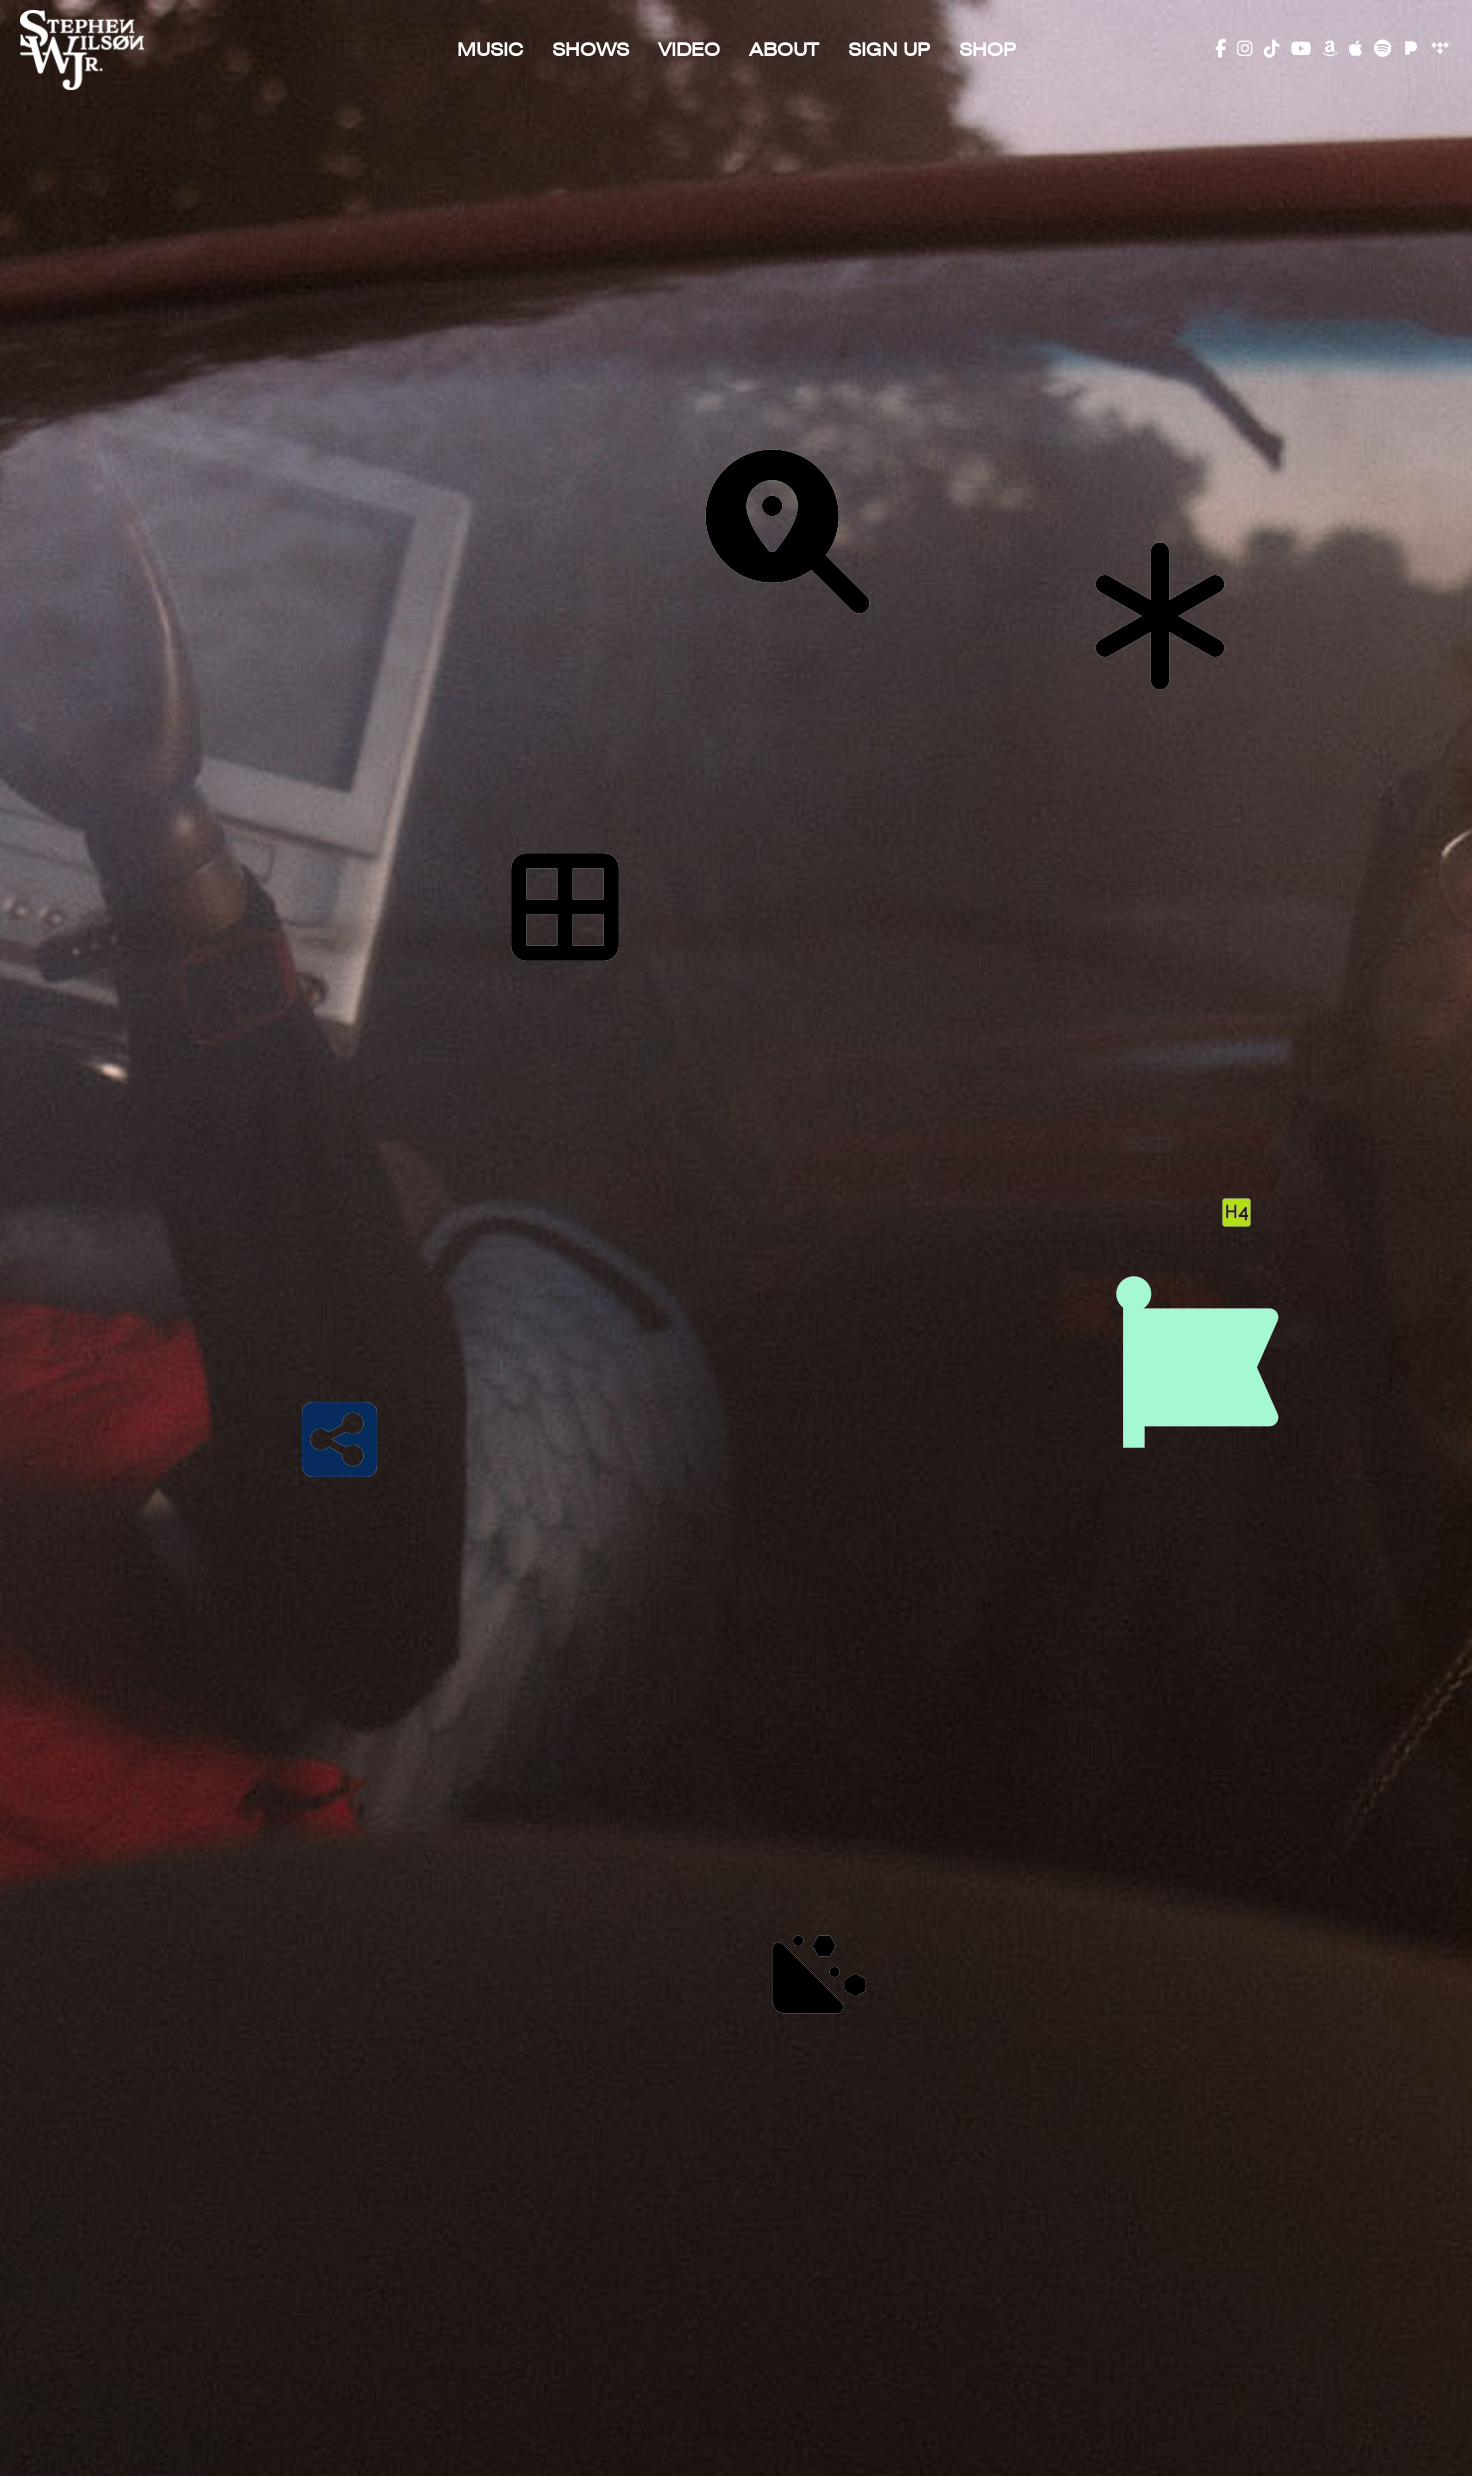 The image size is (1472, 2476). Describe the element at coordinates (339, 1439) in the screenshot. I see `share content to social media or other apps` at that location.